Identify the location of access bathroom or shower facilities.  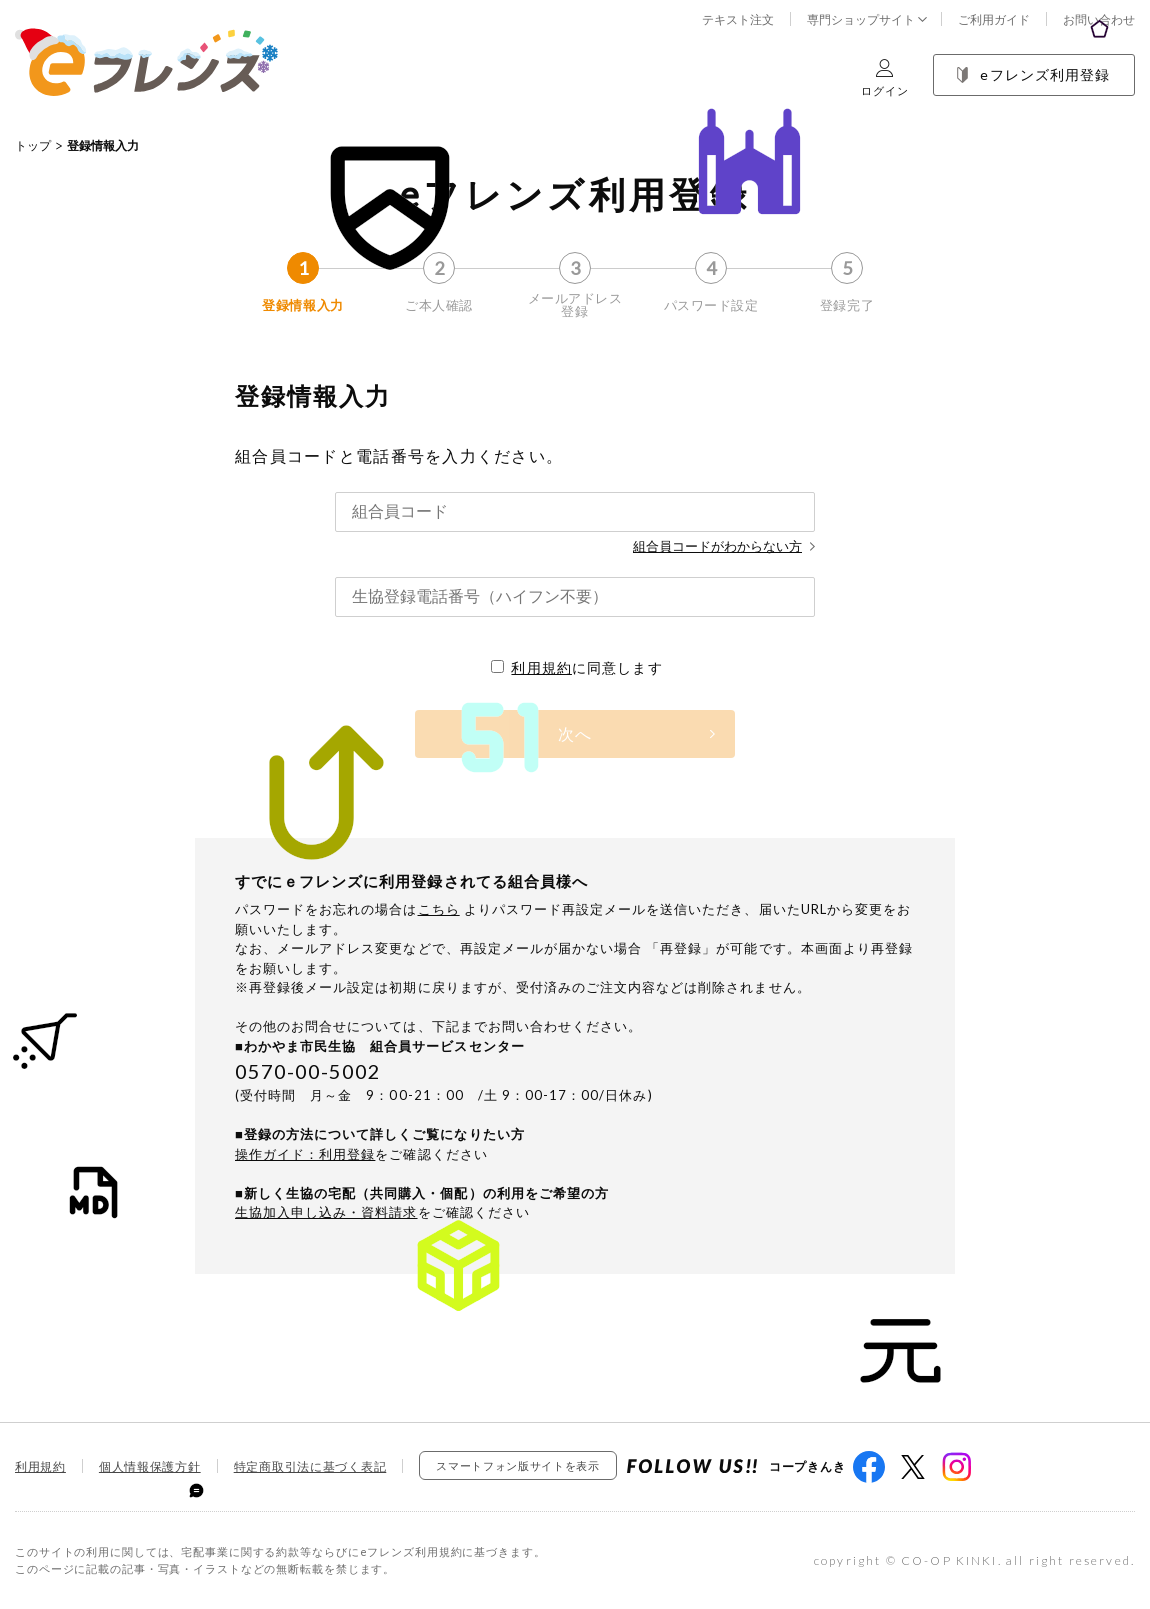
(44, 1038).